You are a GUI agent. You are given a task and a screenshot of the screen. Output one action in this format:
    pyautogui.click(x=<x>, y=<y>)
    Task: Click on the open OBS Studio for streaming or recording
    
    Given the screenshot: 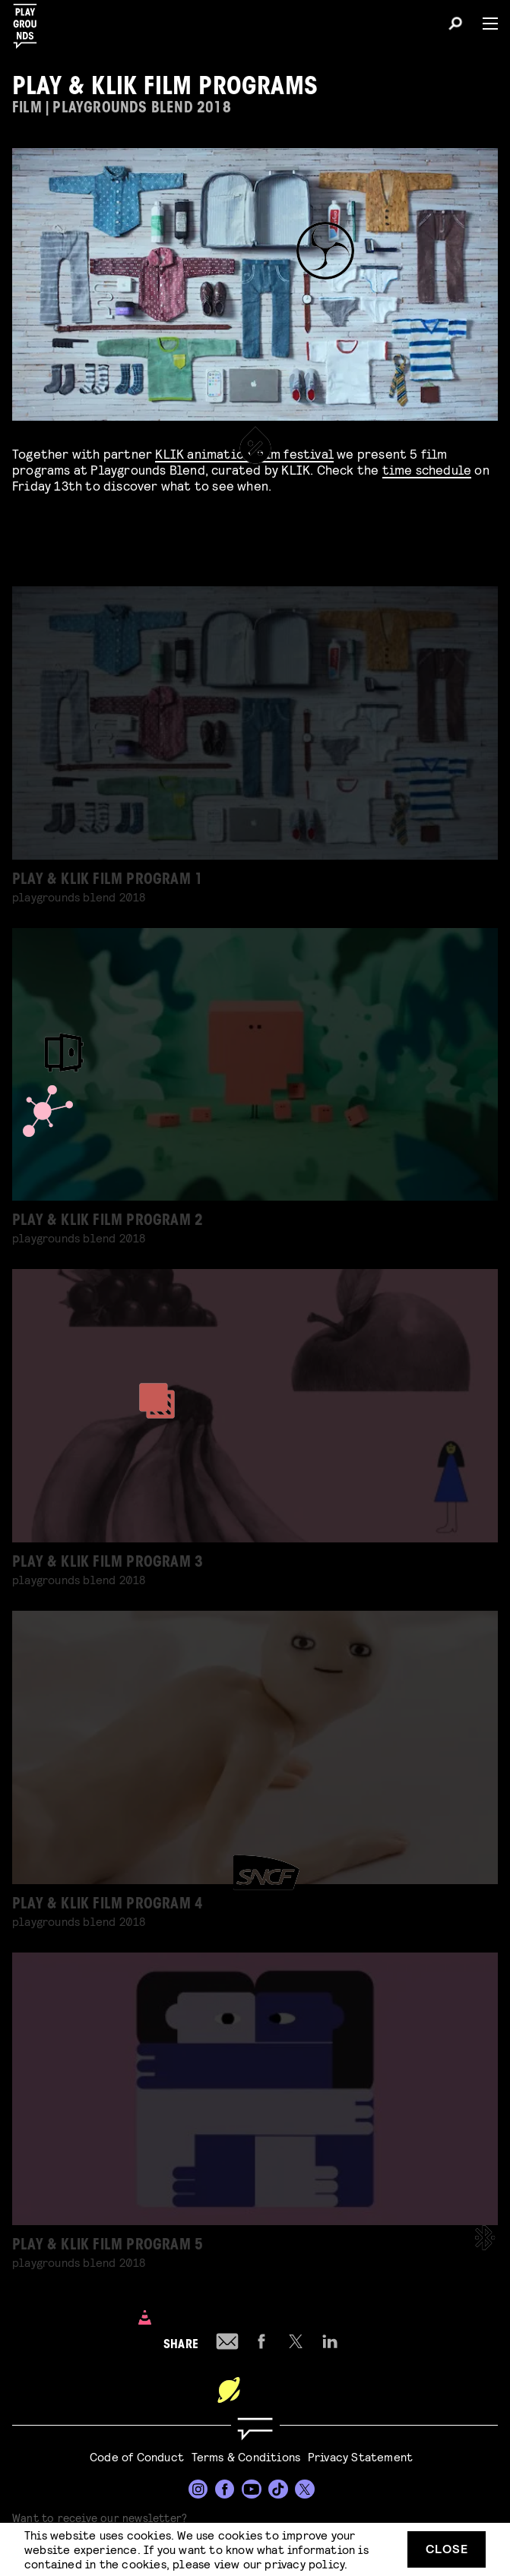 What is the action you would take?
    pyautogui.click(x=325, y=251)
    